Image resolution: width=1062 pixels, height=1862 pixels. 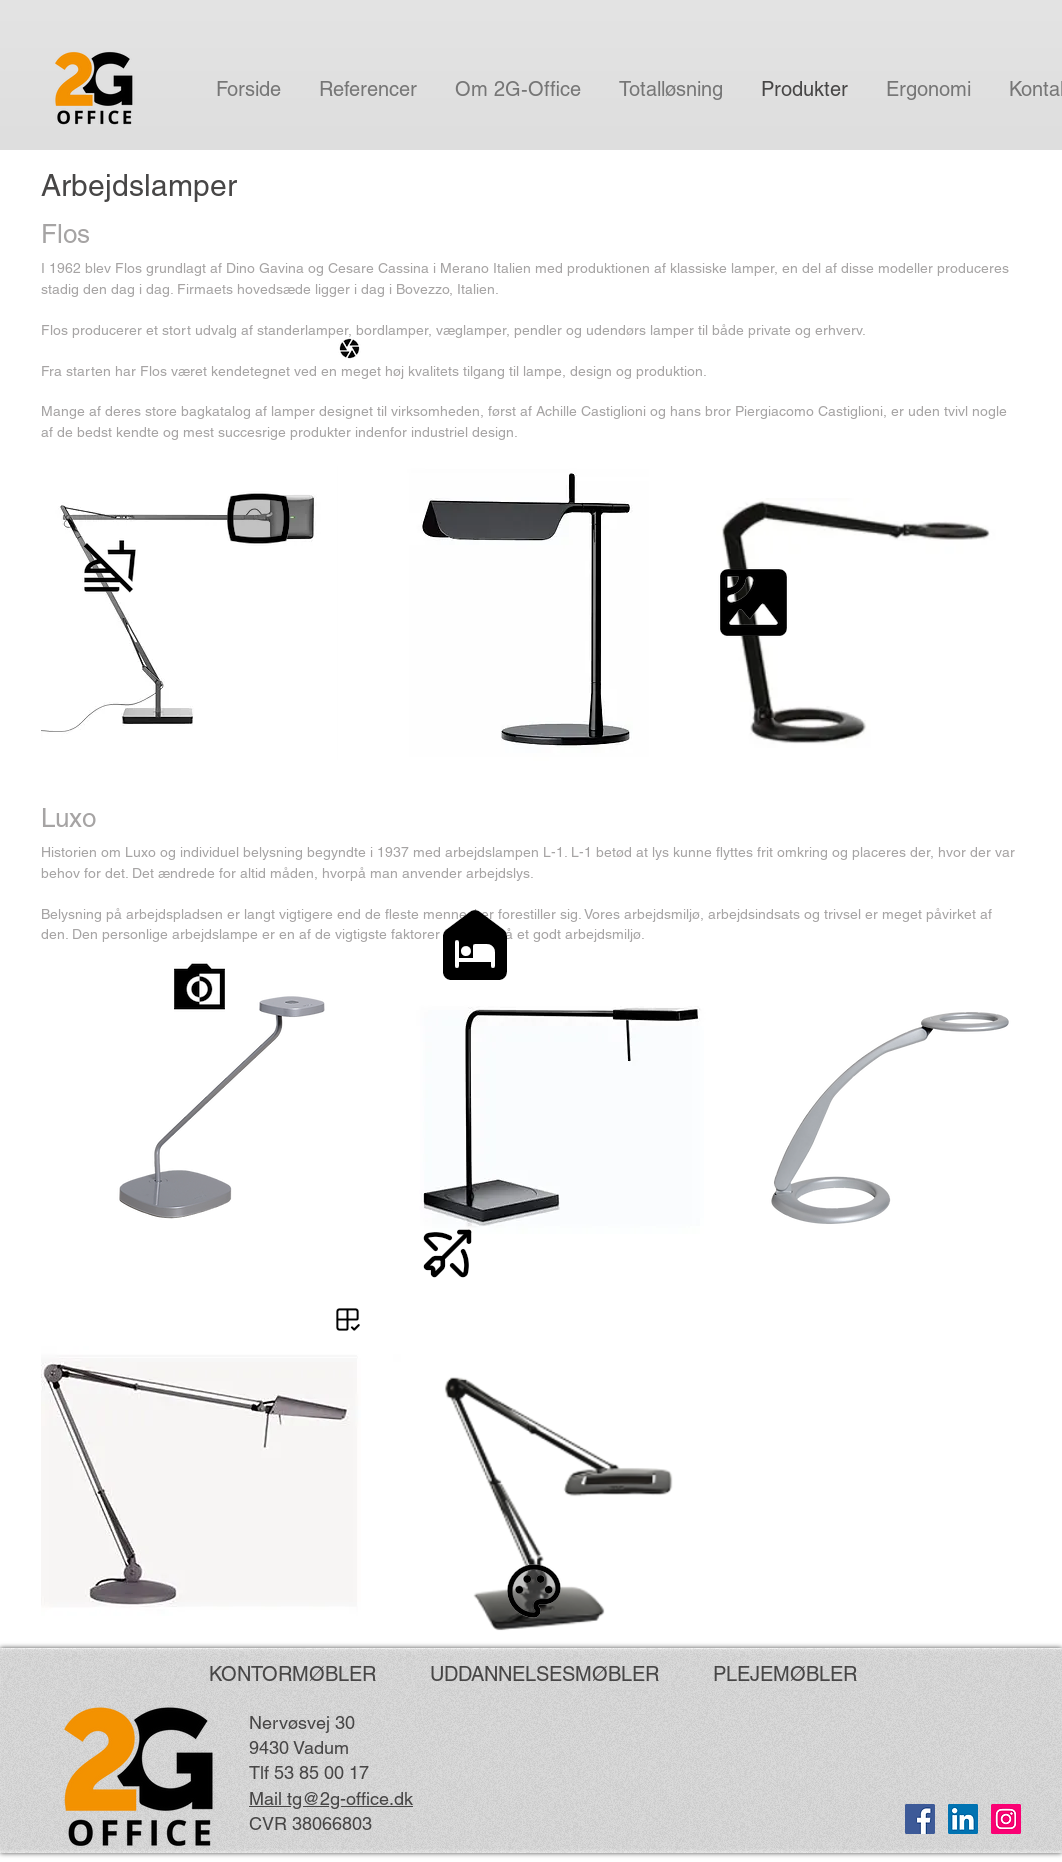 What do you see at coordinates (199, 986) in the screenshot?
I see `apply black and white filter to photo` at bounding box center [199, 986].